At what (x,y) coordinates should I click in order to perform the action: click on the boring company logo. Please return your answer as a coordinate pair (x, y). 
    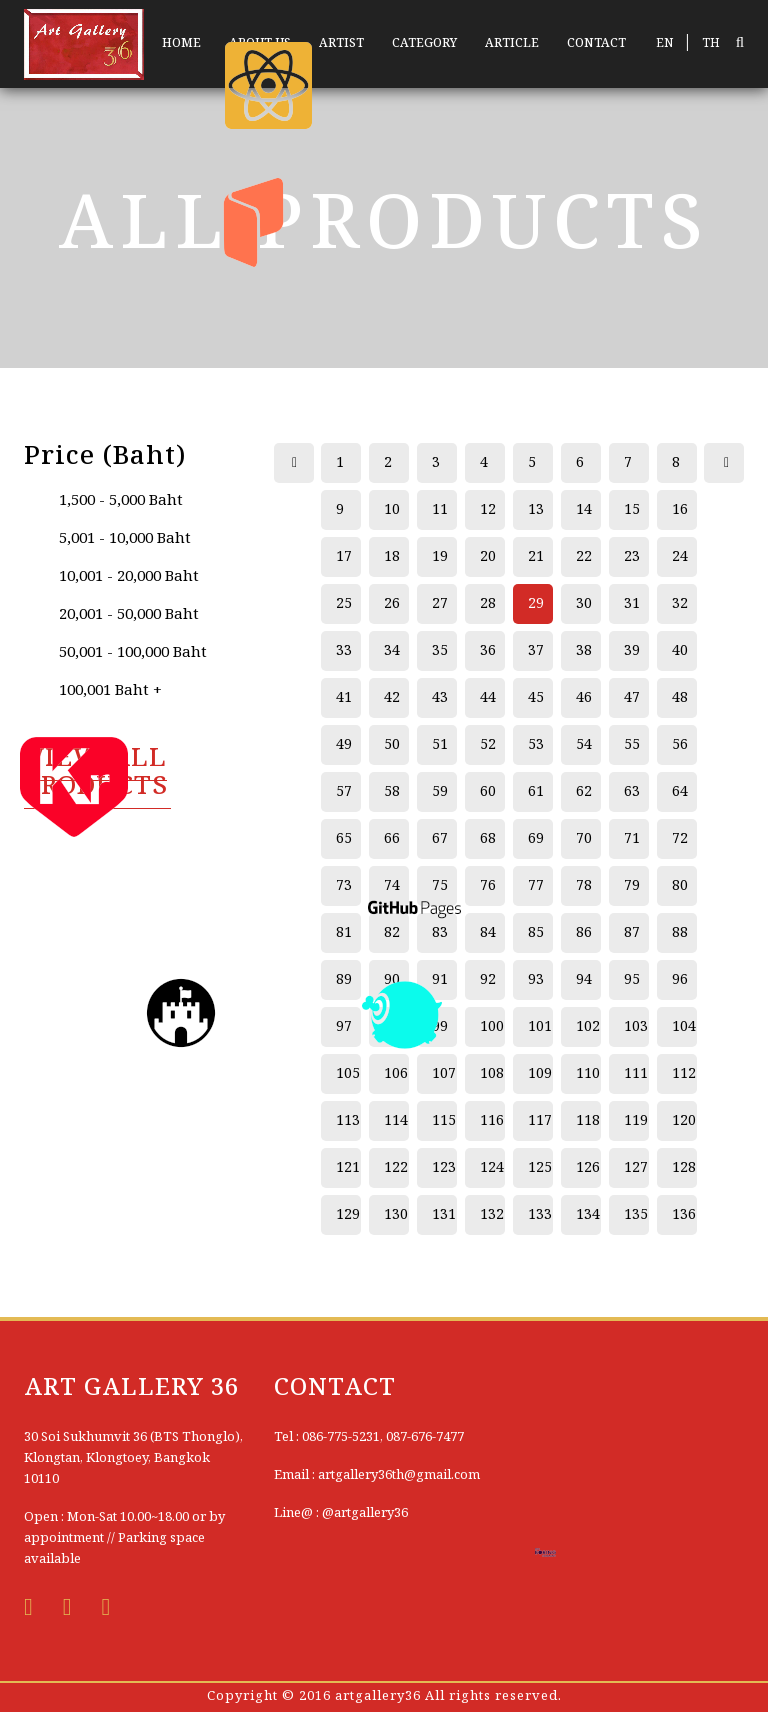
    Looking at the image, I should click on (545, 1552).